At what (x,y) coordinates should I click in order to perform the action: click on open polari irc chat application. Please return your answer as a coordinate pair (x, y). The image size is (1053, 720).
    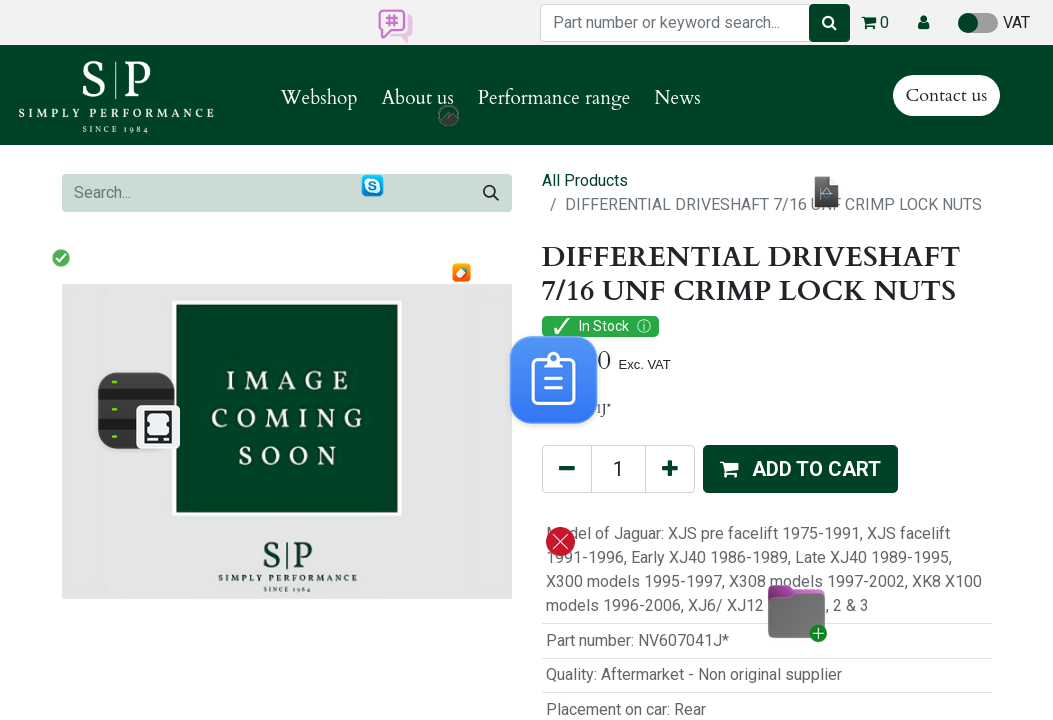
    Looking at the image, I should click on (395, 26).